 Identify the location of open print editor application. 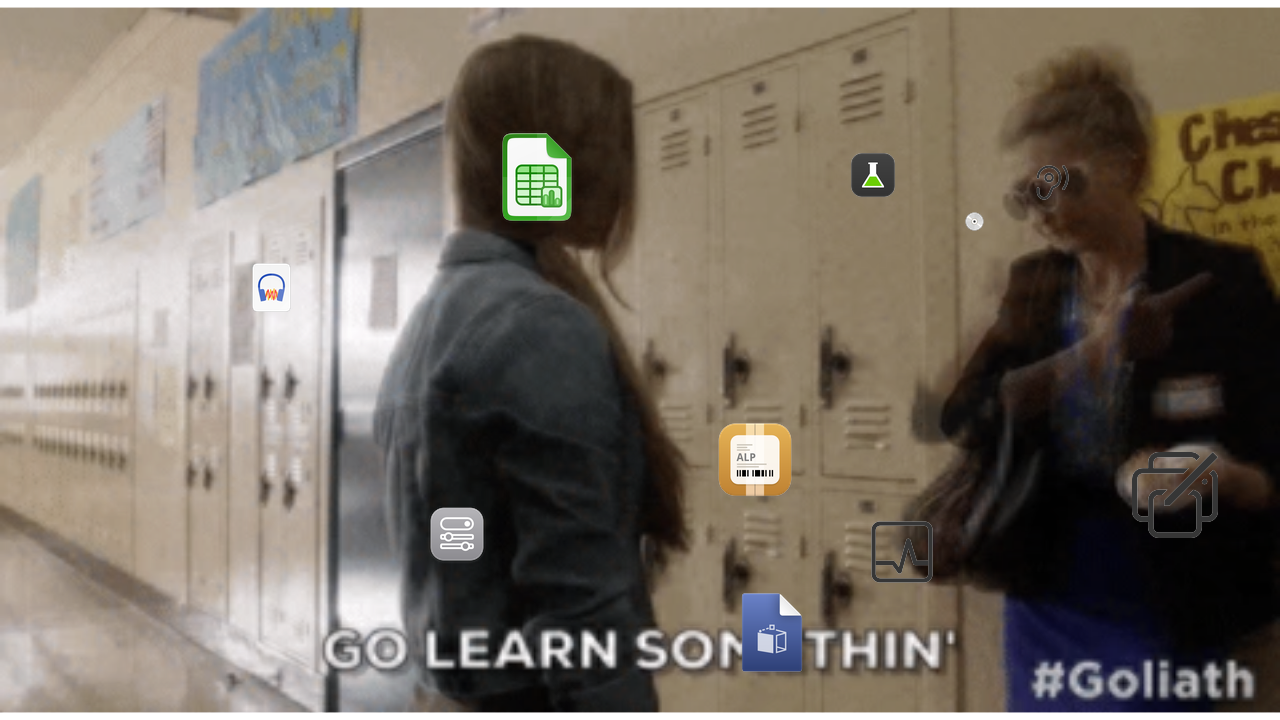
(1175, 495).